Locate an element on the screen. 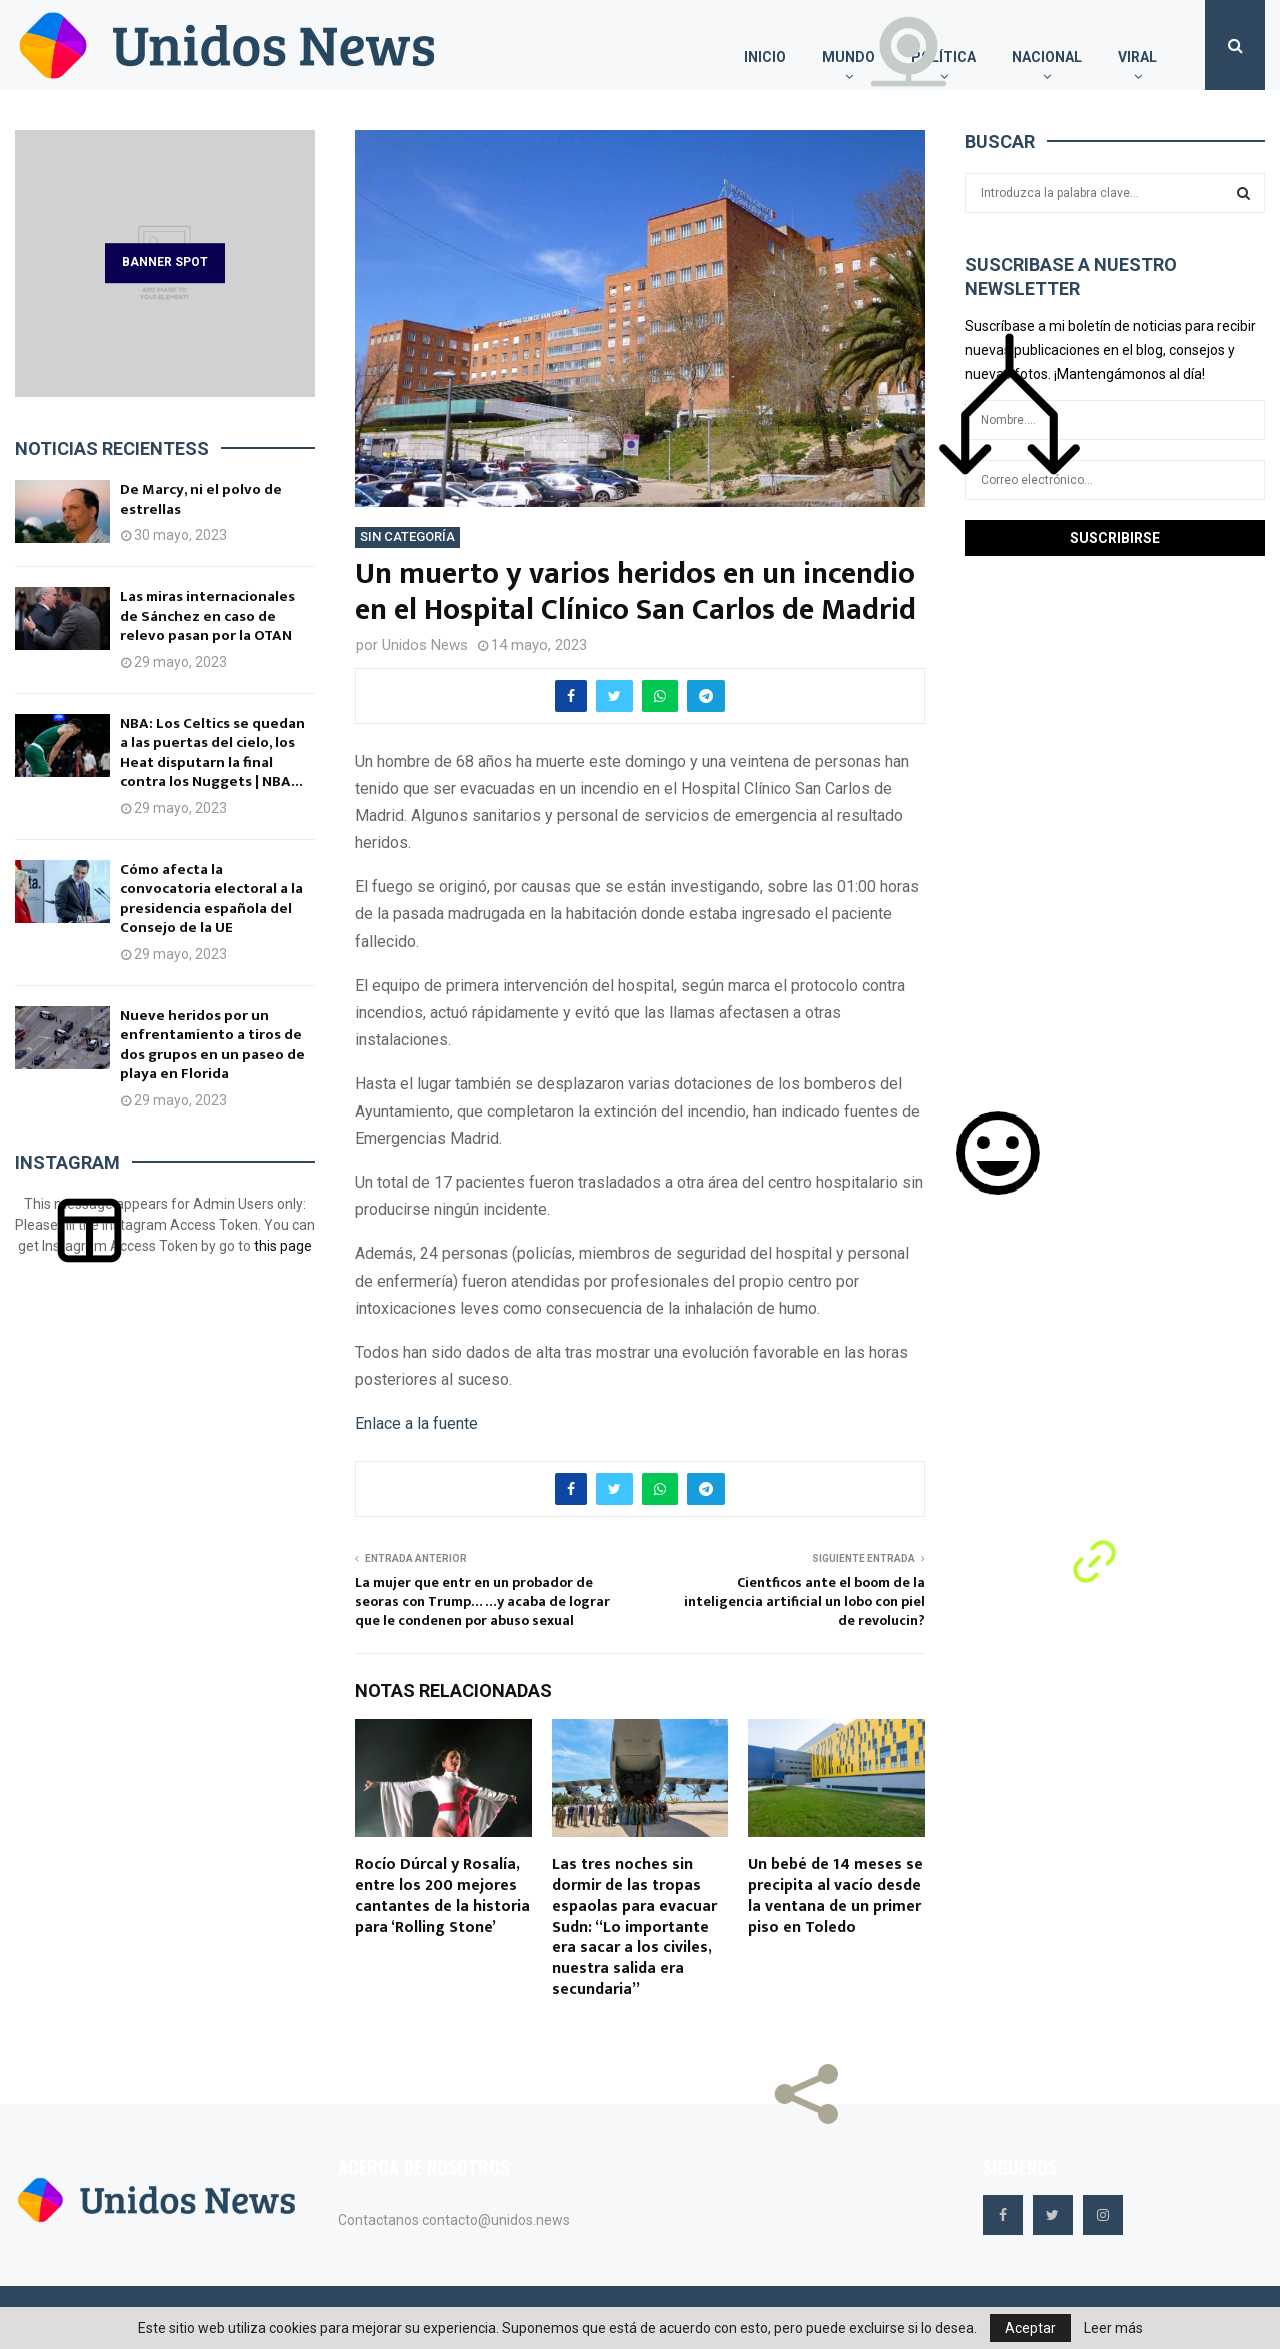  share content with others is located at coordinates (808, 2094).